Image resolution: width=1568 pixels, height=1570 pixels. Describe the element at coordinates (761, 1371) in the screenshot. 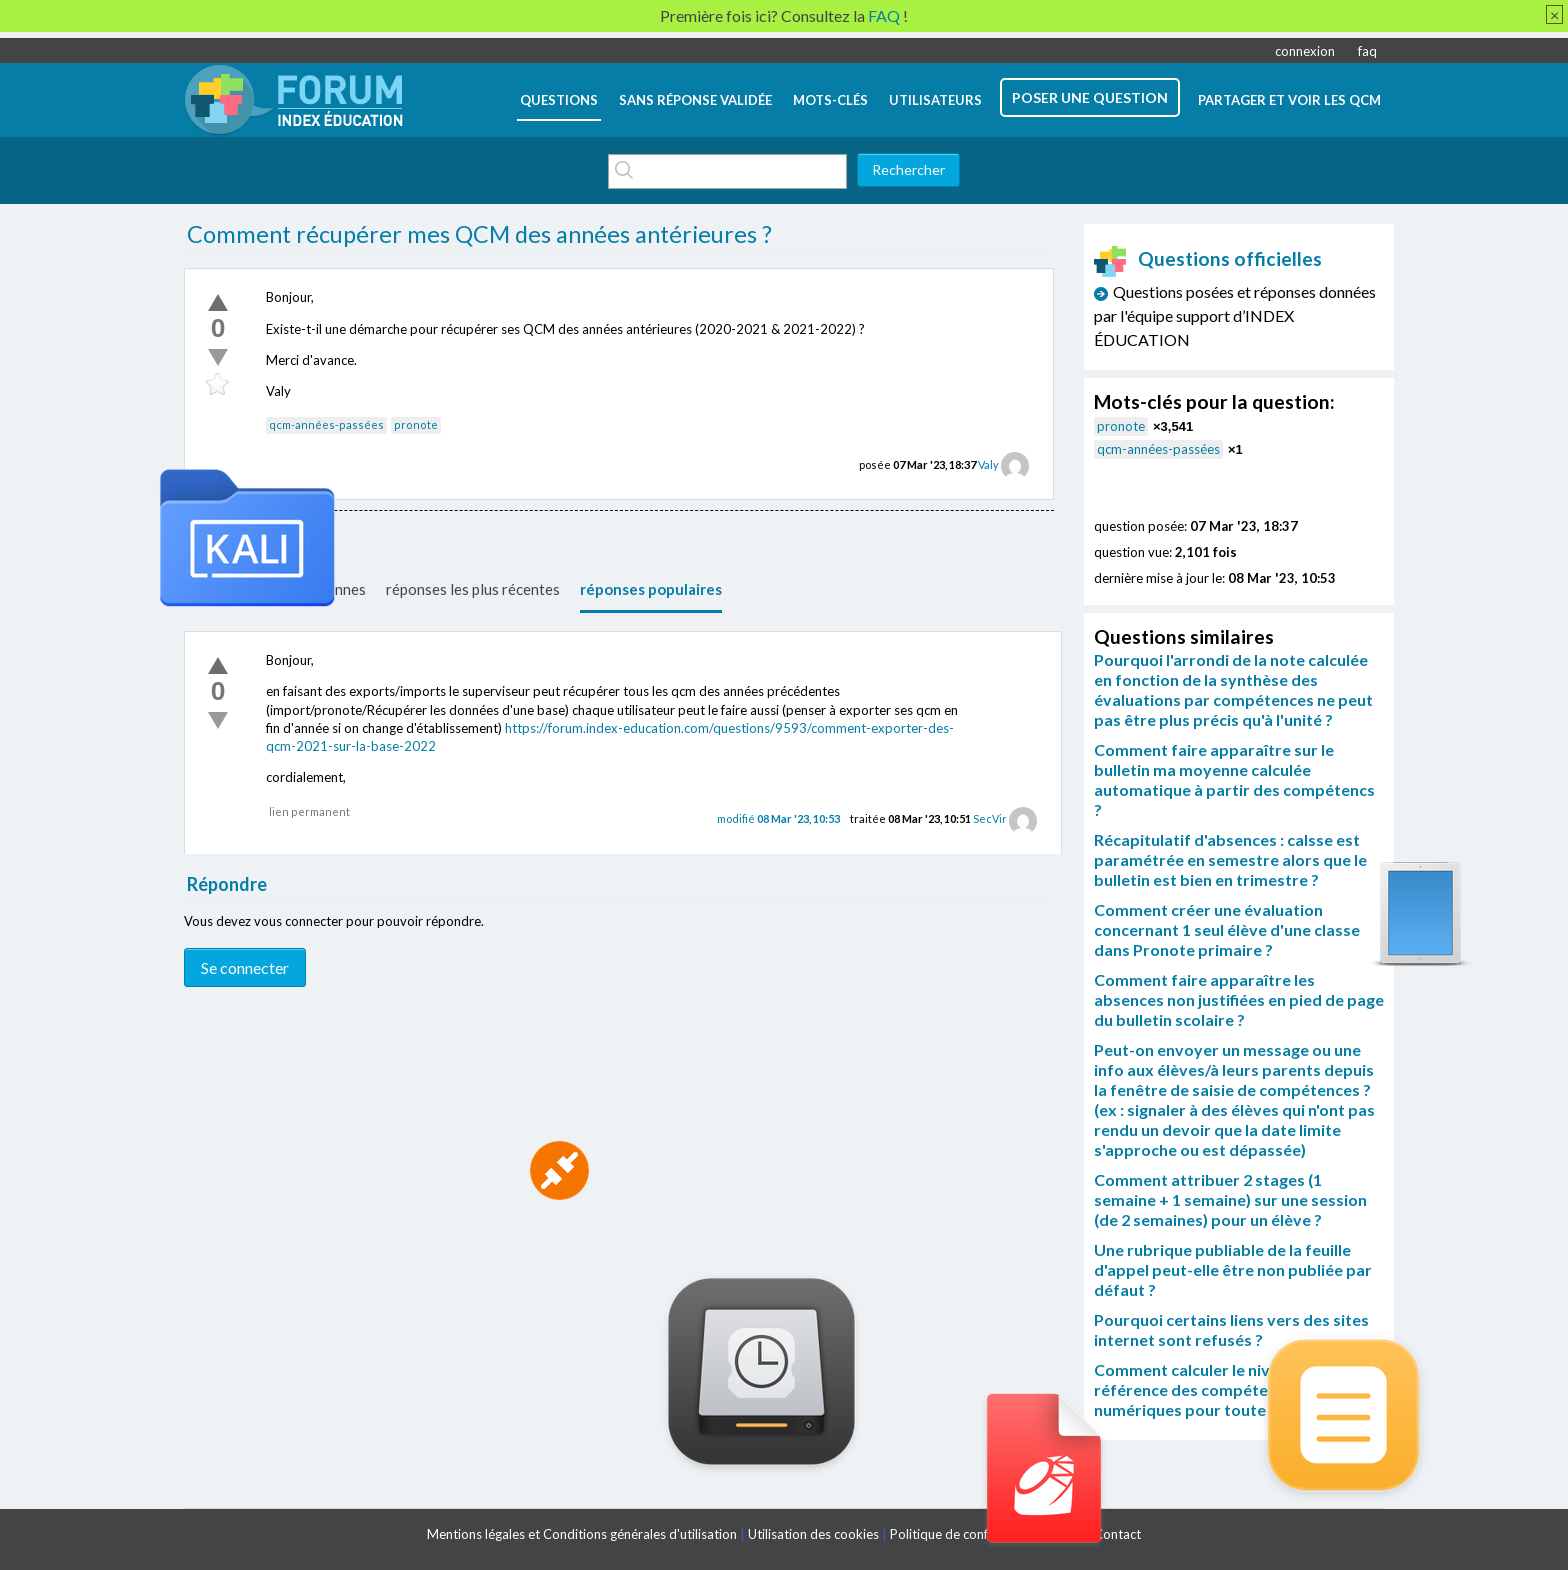

I see `open system backup preferences` at that location.